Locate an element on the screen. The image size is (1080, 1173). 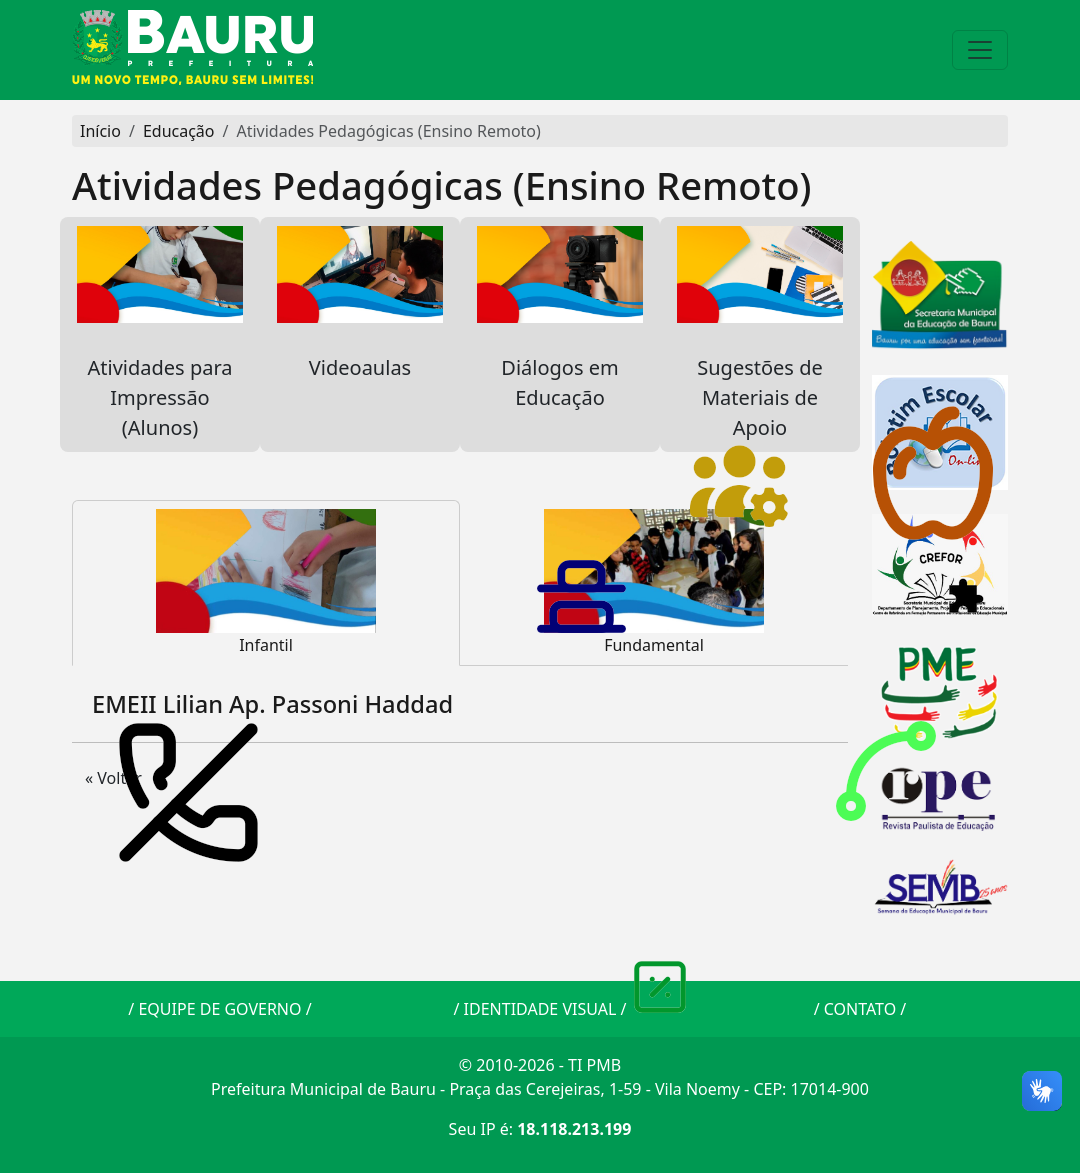
manage browser extensions is located at coordinates (965, 596).